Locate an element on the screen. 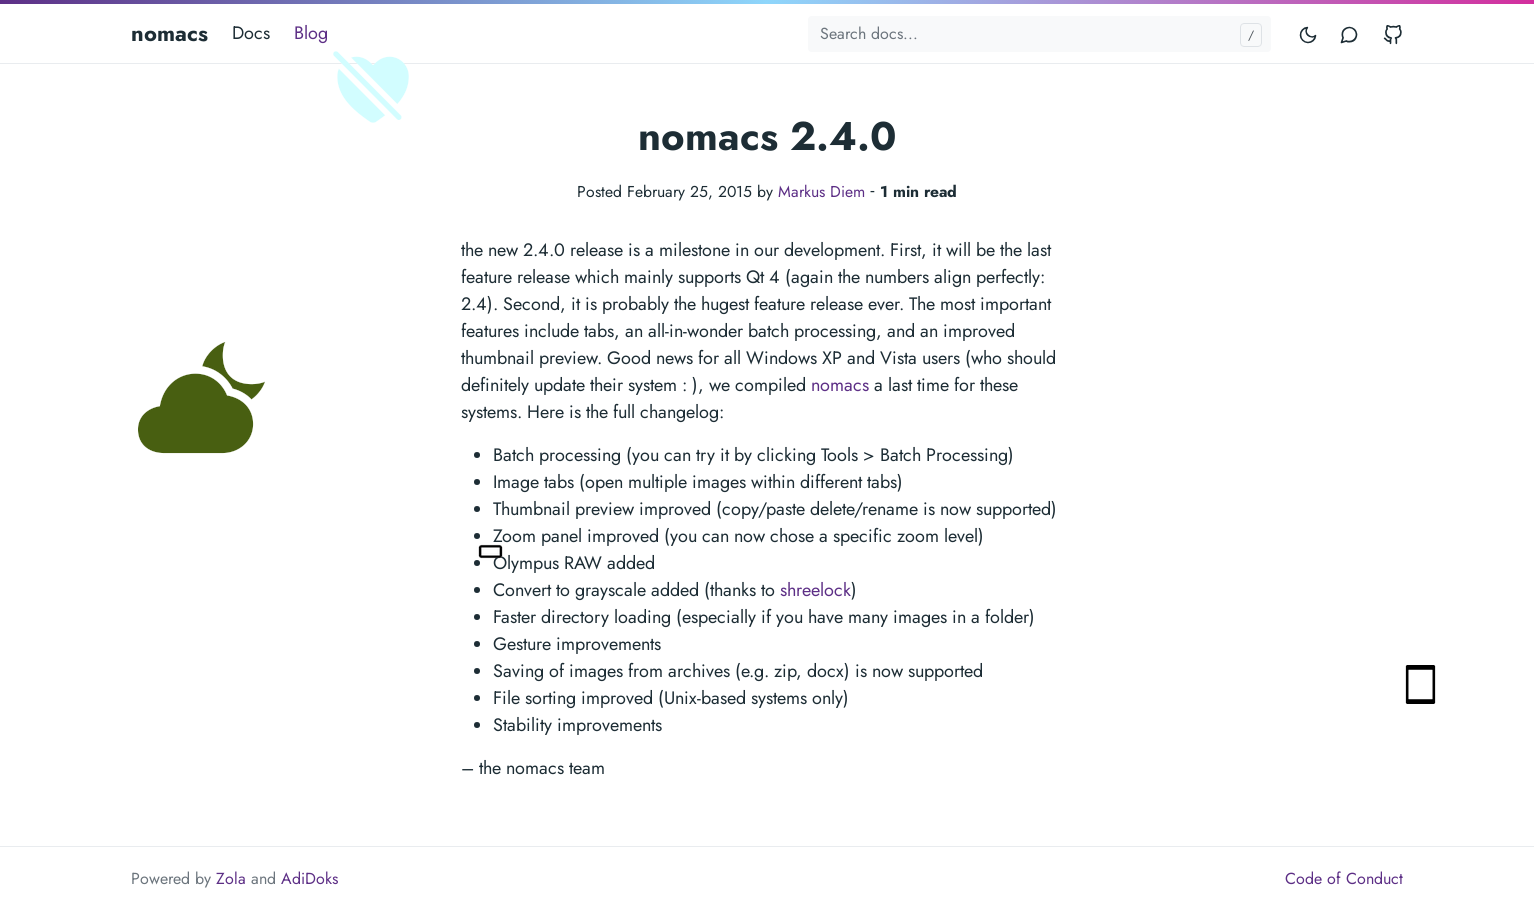 The width and height of the screenshot is (1534, 910). remove from favorites is located at coordinates (371, 87).